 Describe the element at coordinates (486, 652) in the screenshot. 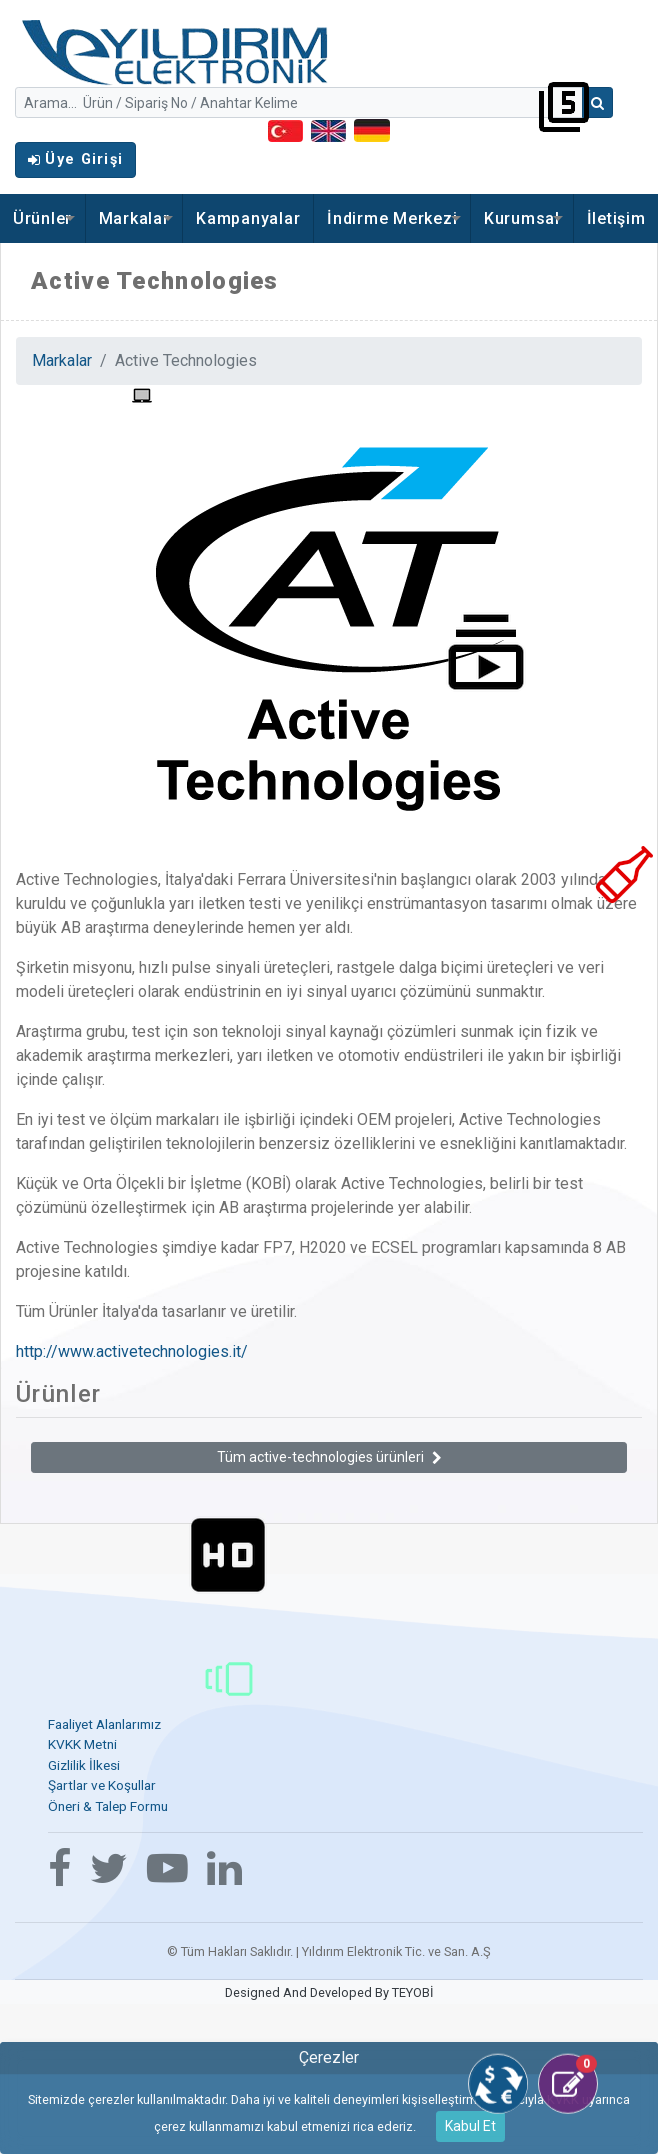

I see `view your subscriptions` at that location.